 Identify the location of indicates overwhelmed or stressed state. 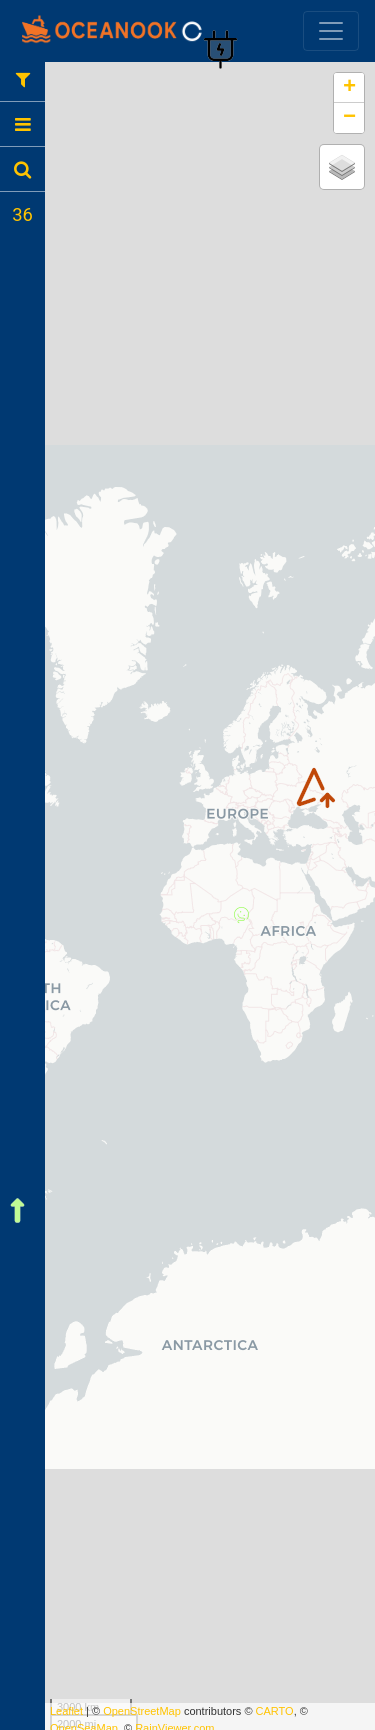
(241, 914).